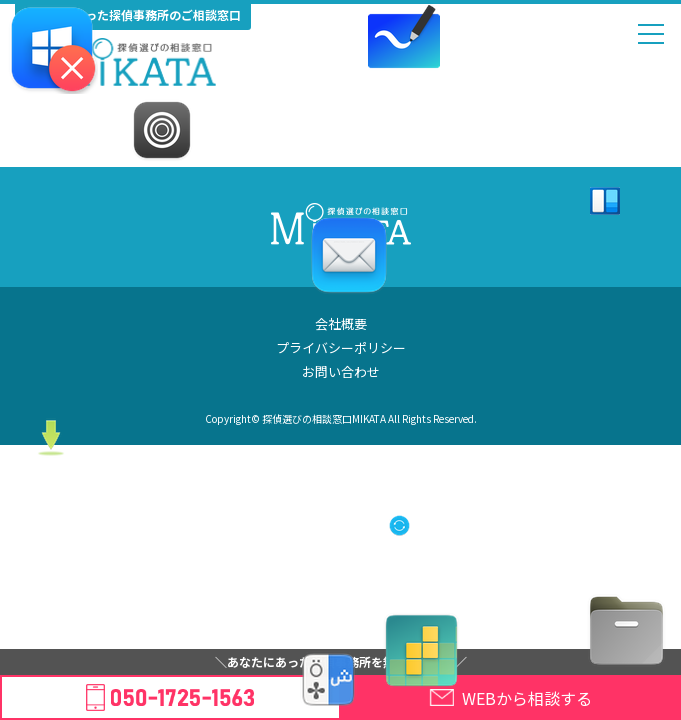 The width and height of the screenshot is (681, 720). Describe the element at coordinates (162, 130) in the screenshot. I see `open zen browser app` at that location.